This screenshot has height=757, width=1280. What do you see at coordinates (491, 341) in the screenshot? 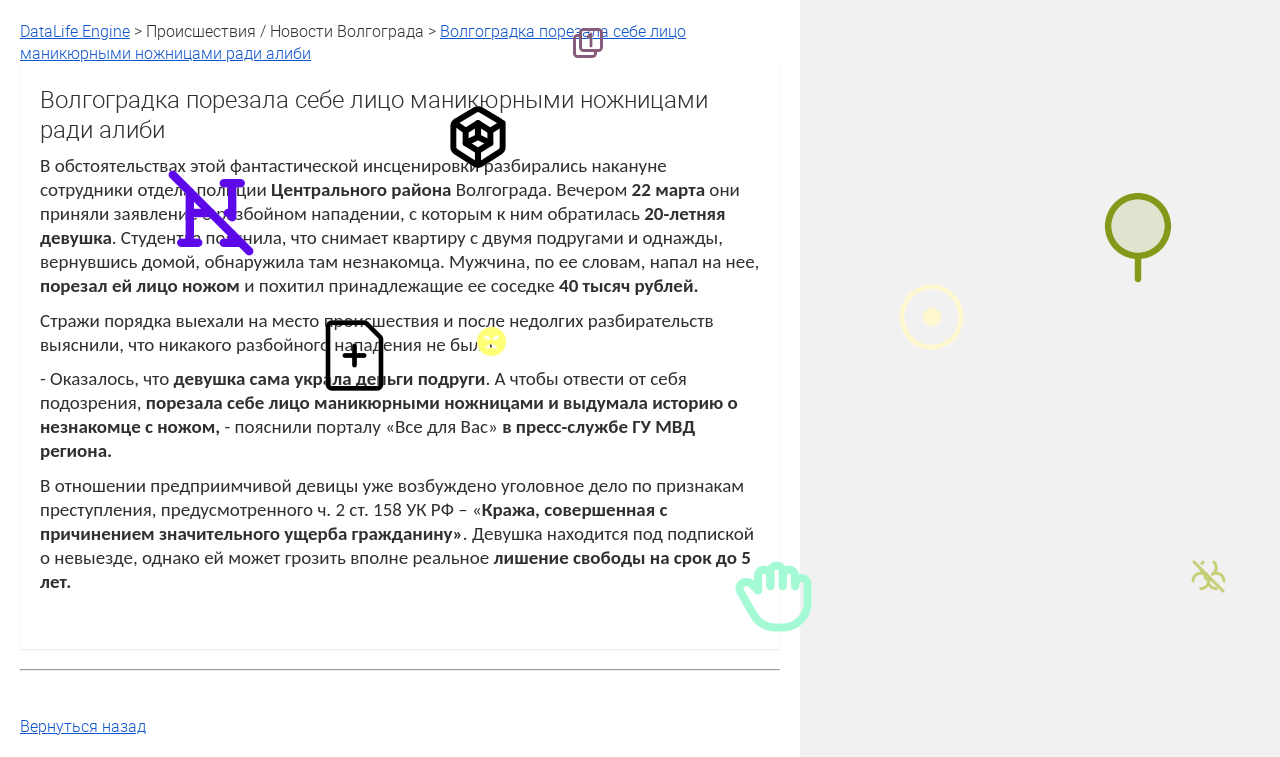
I see `select angry mood or emotion` at bounding box center [491, 341].